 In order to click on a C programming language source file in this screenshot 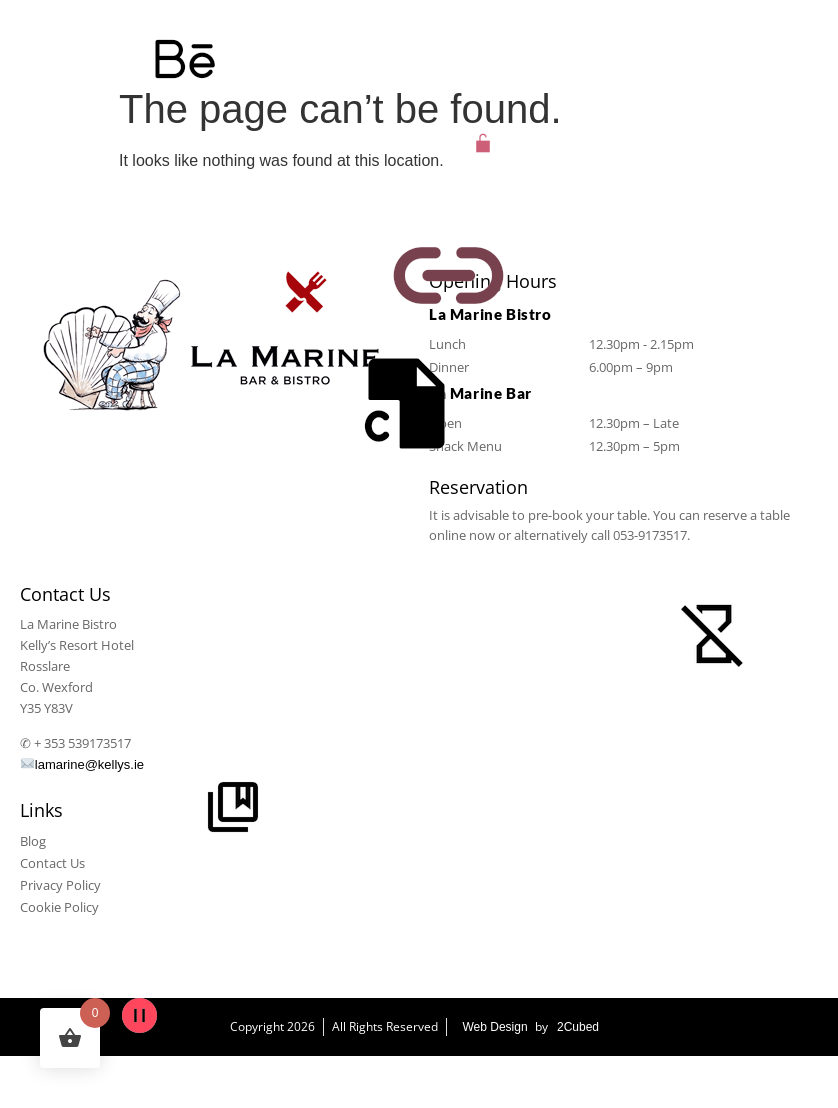, I will do `click(406, 403)`.